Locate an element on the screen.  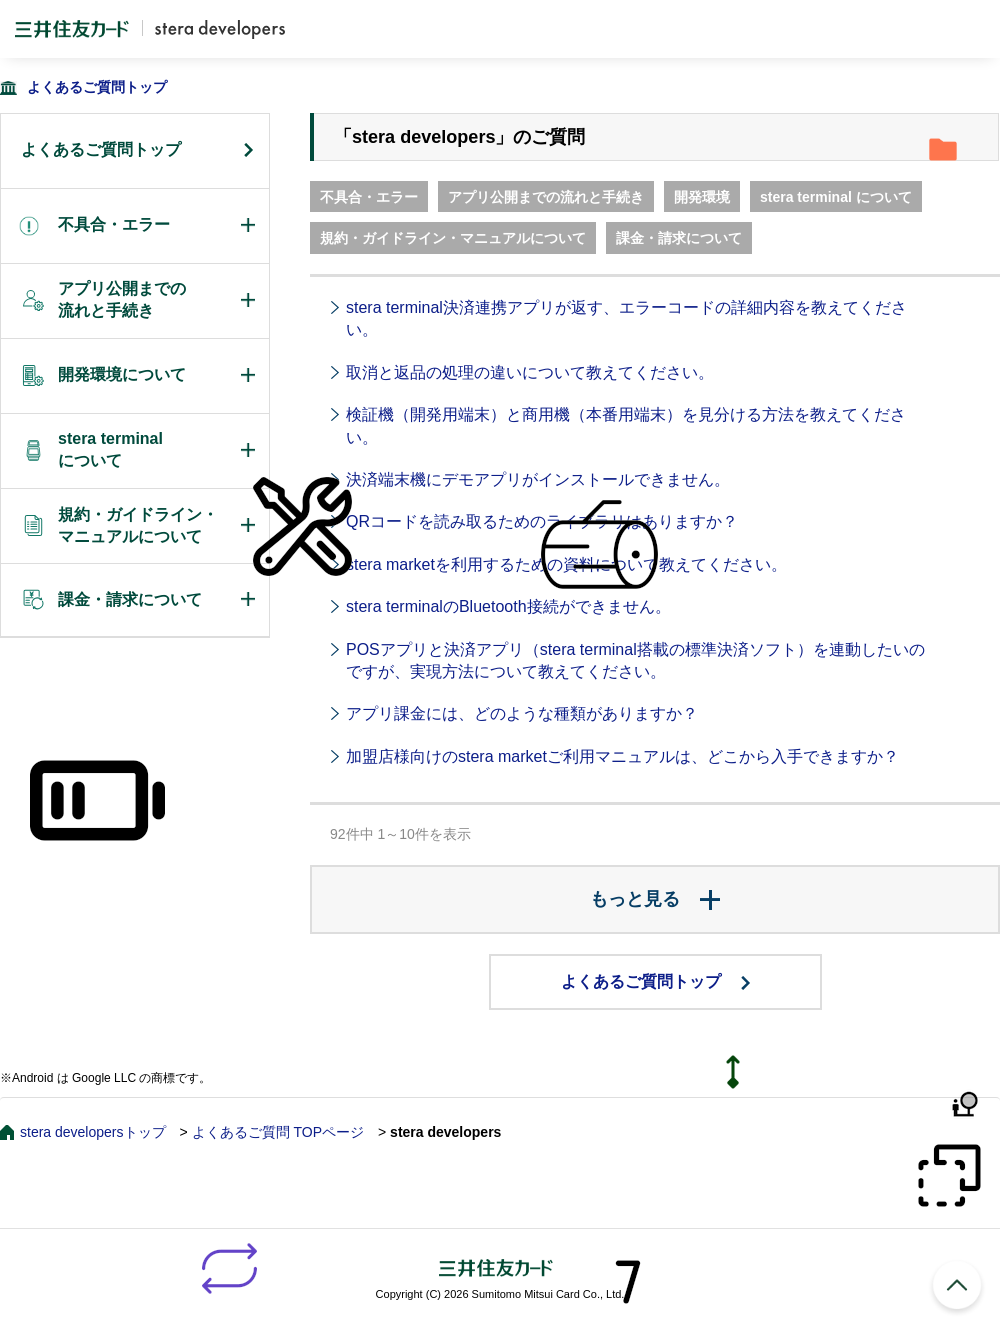
open a folder to view its contents is located at coordinates (943, 149).